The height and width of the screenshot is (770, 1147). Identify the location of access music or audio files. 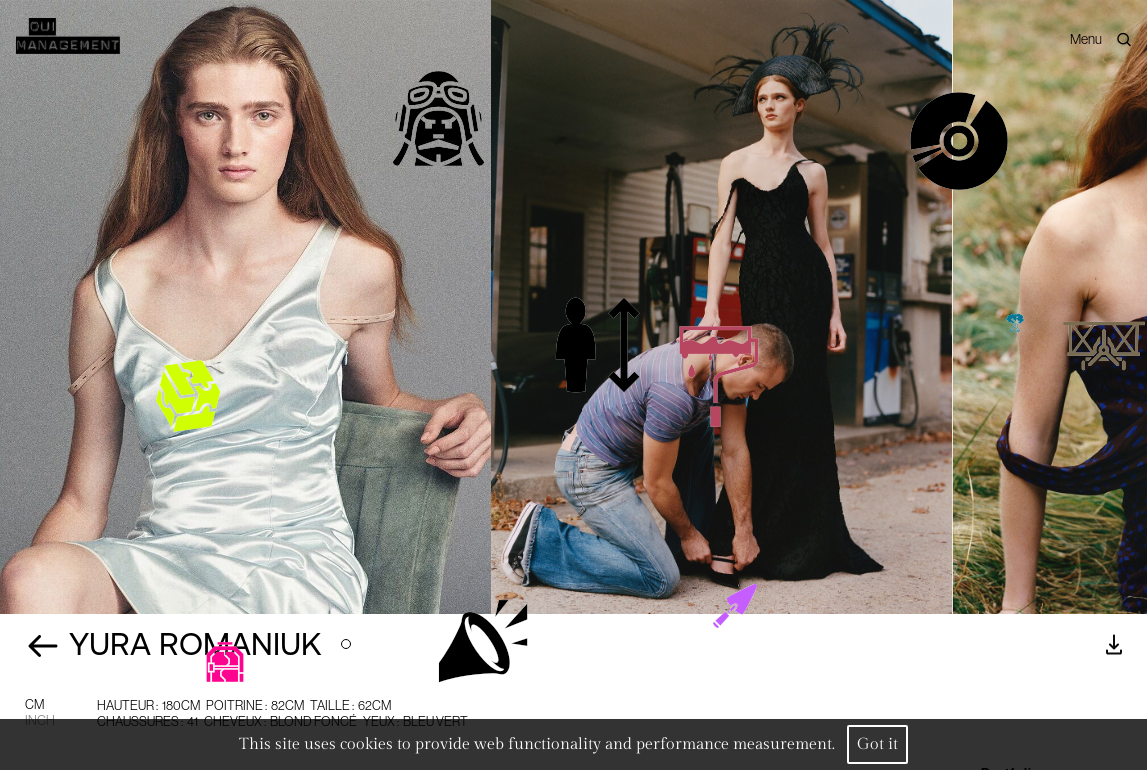
(959, 141).